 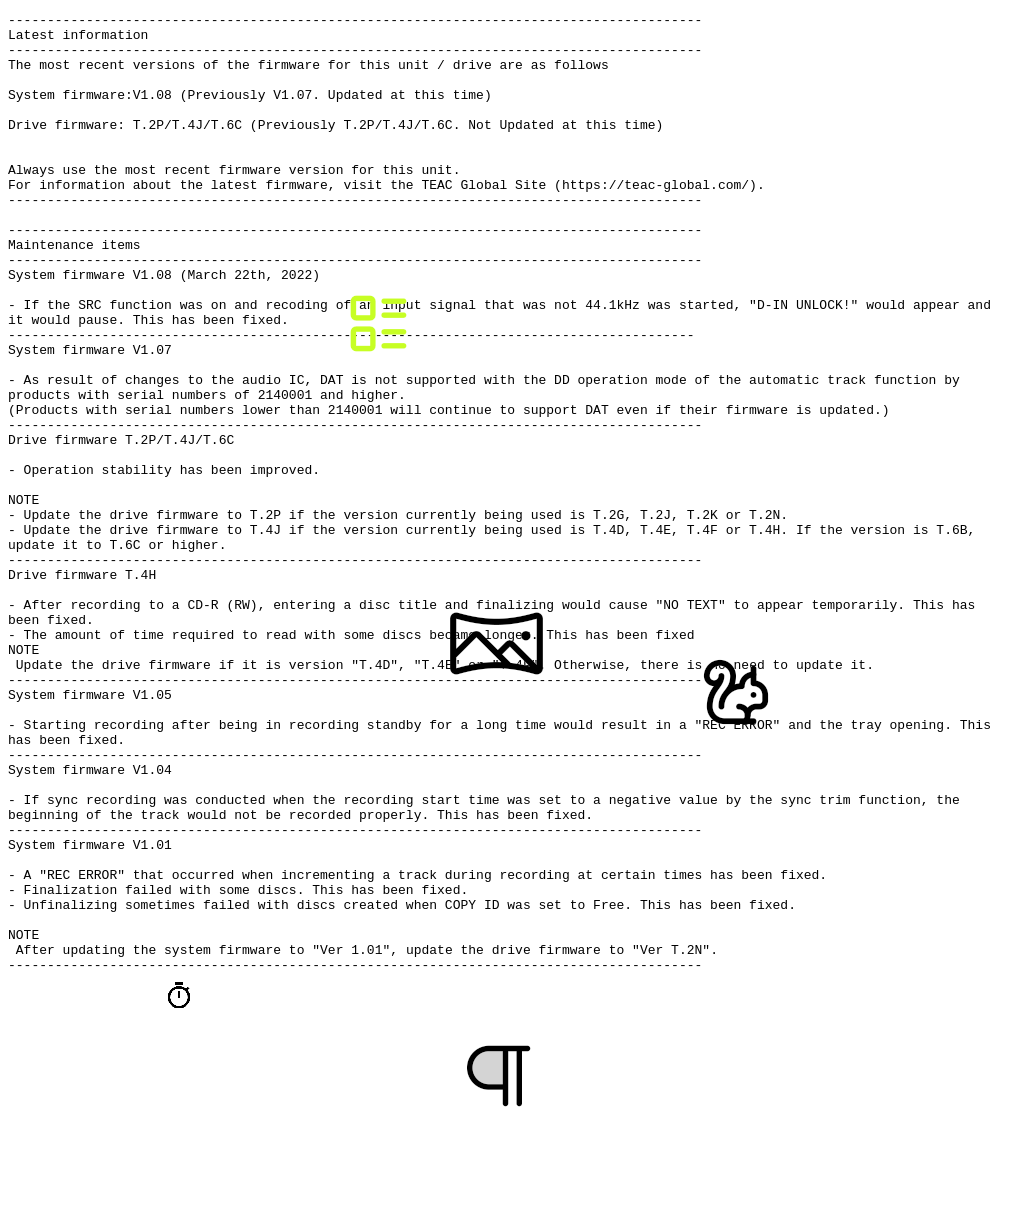 I want to click on insert a paragraph break, so click(x=500, y=1076).